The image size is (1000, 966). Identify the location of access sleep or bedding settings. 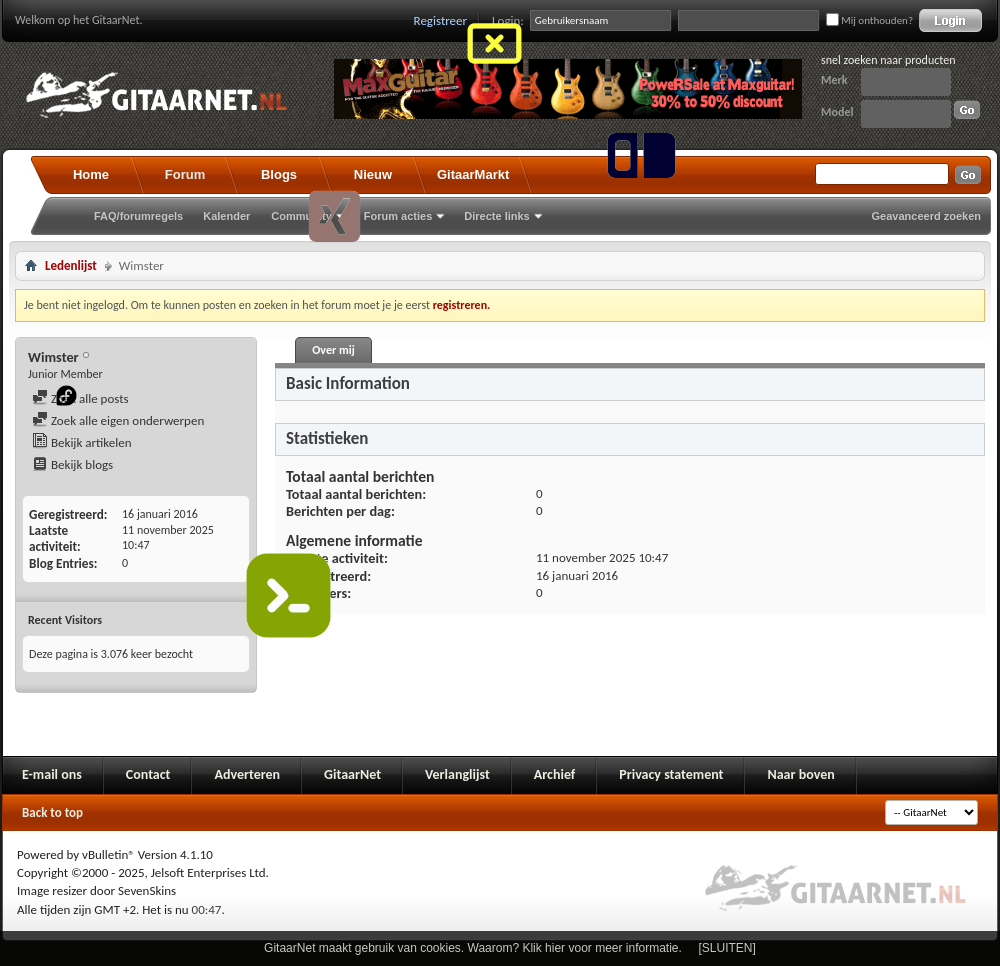
(641, 155).